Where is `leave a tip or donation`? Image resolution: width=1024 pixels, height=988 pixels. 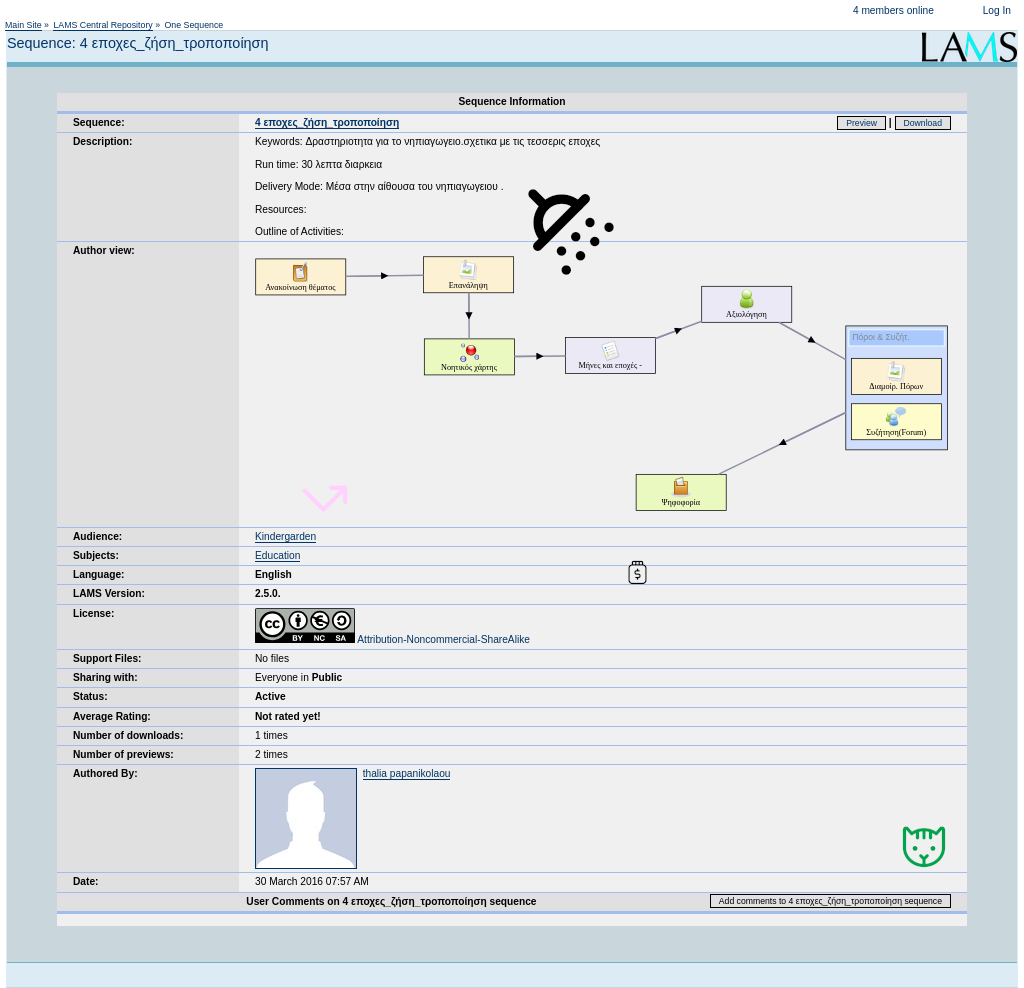 leave a tip or donation is located at coordinates (637, 572).